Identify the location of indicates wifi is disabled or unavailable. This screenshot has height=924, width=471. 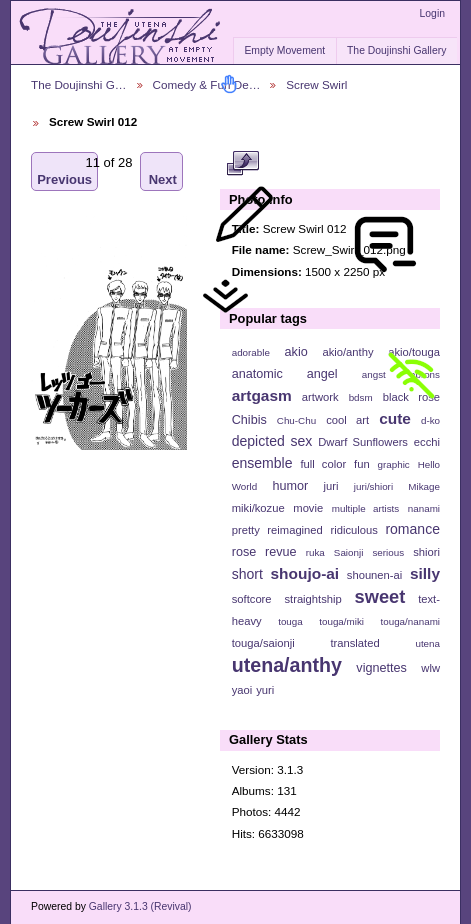
(411, 375).